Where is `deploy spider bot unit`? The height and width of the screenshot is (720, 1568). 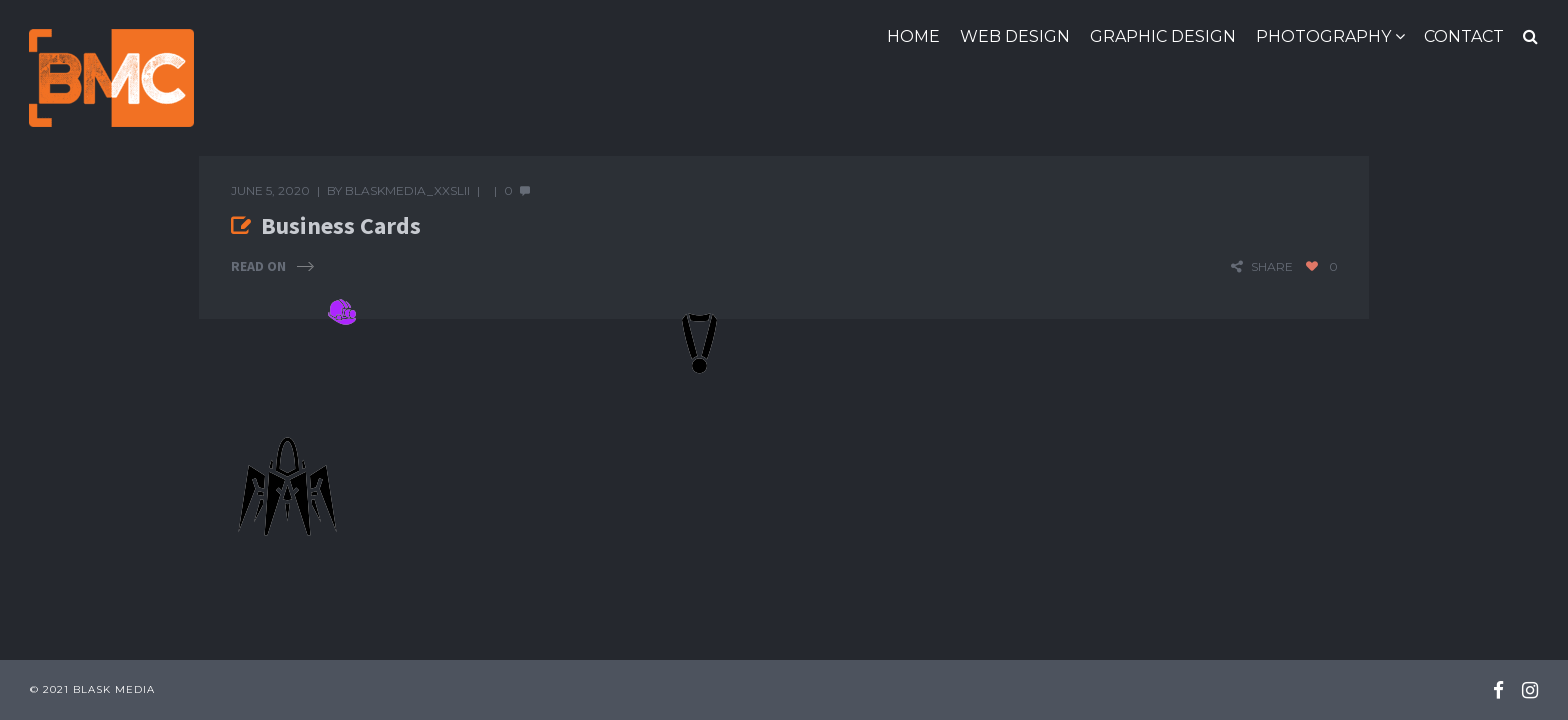 deploy spider bot unit is located at coordinates (287, 485).